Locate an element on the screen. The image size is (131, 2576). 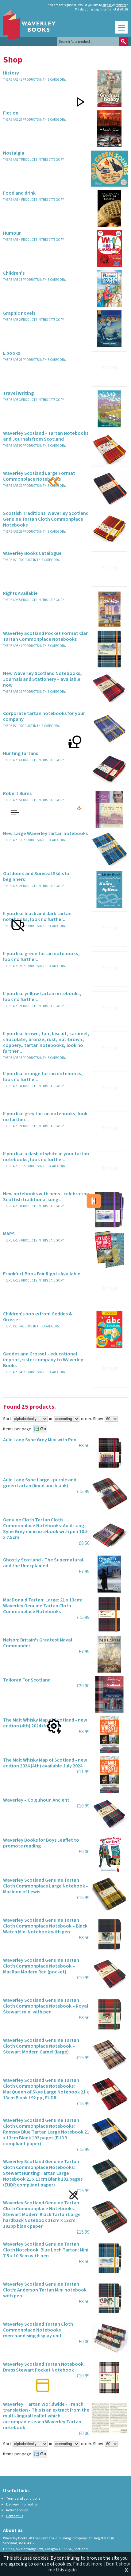
no beverages allowed is located at coordinates (18, 925).